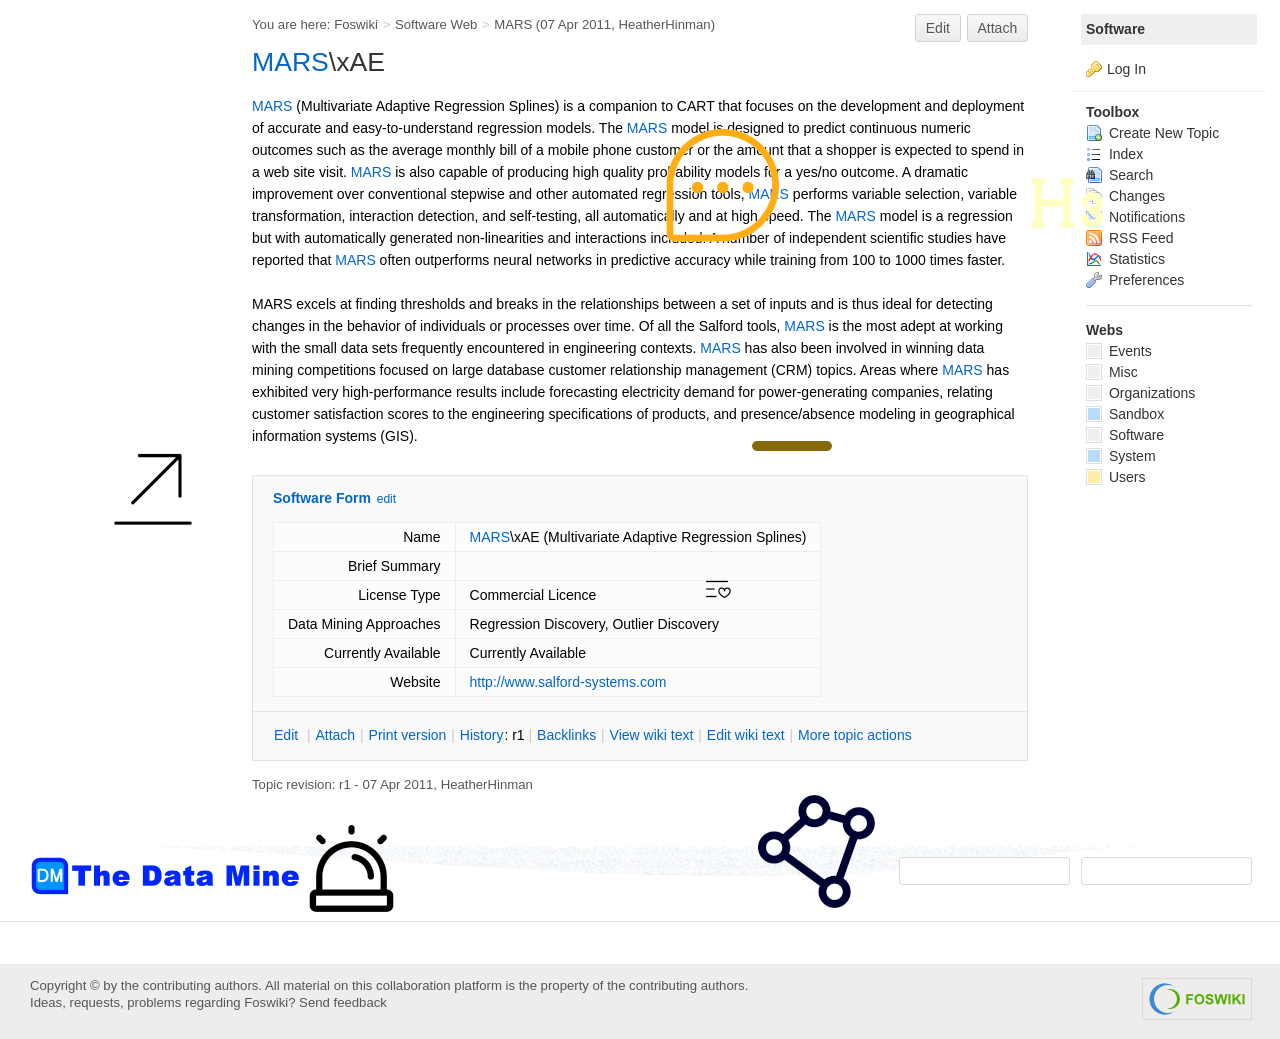 Image resolution: width=1280 pixels, height=1039 pixels. I want to click on open chat or messaging, so click(720, 187).